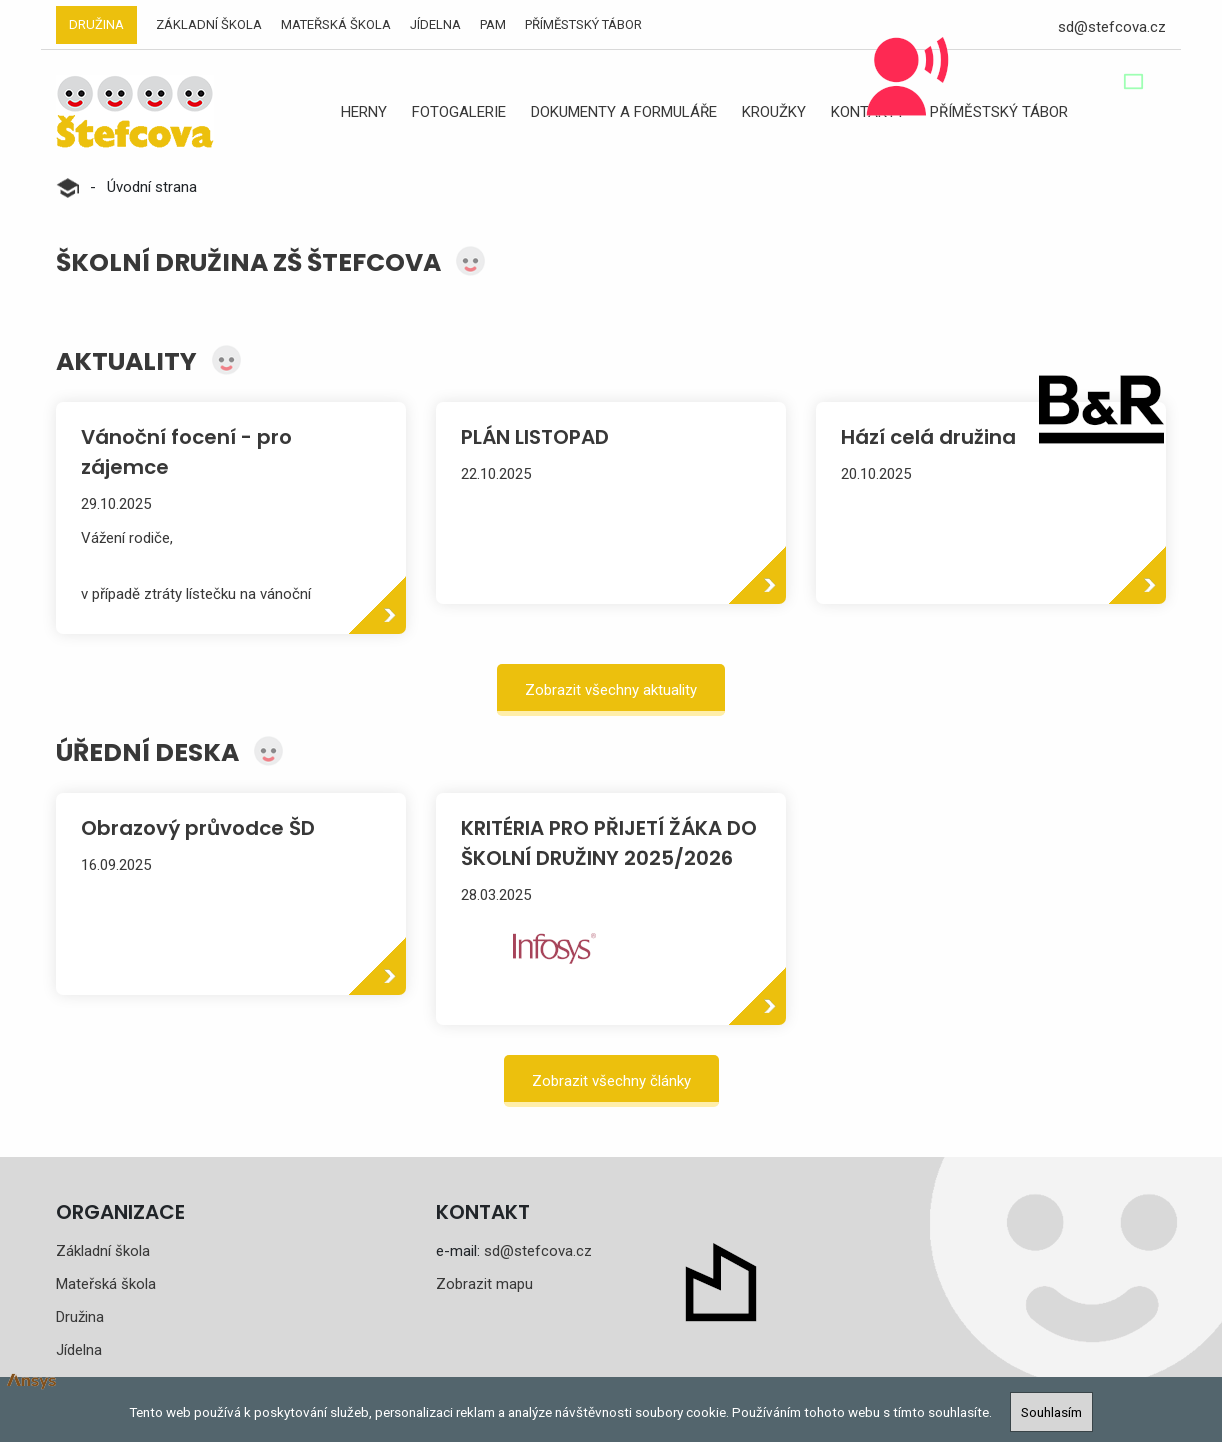 The height and width of the screenshot is (1442, 1222). What do you see at coordinates (554, 948) in the screenshot?
I see `infosys company logo` at bounding box center [554, 948].